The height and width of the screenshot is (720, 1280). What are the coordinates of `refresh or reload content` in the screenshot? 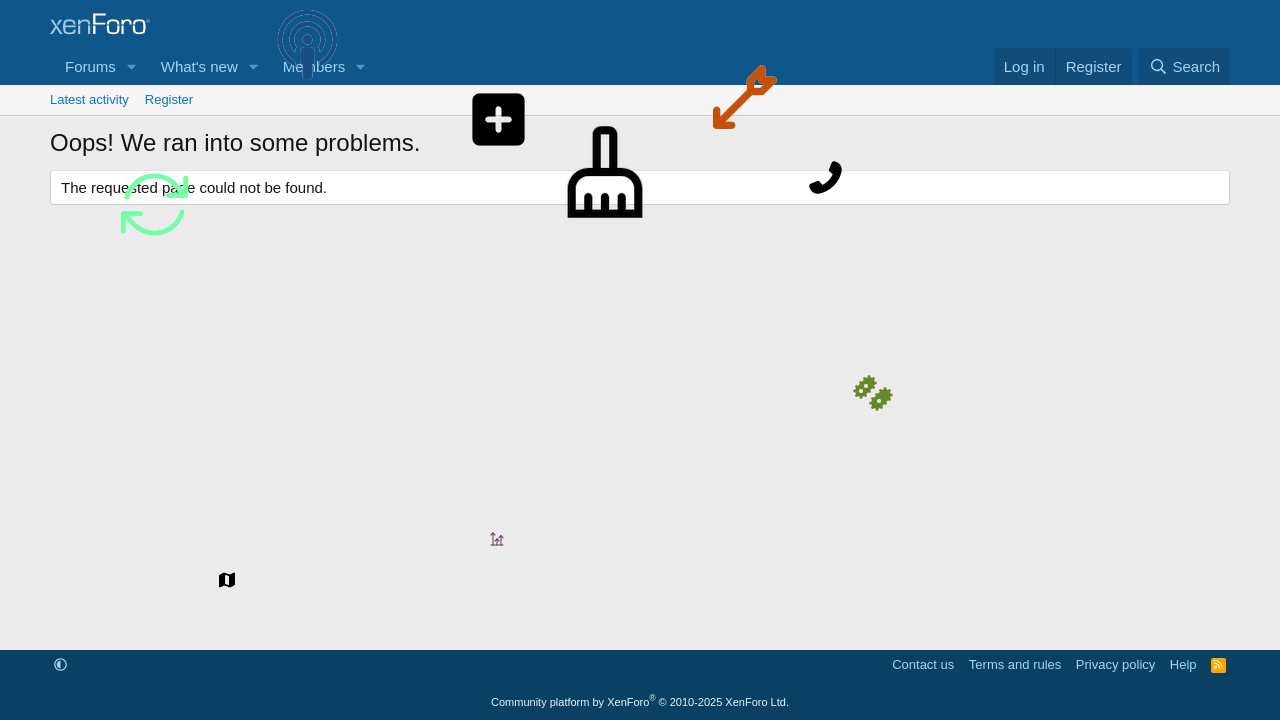 It's located at (154, 204).